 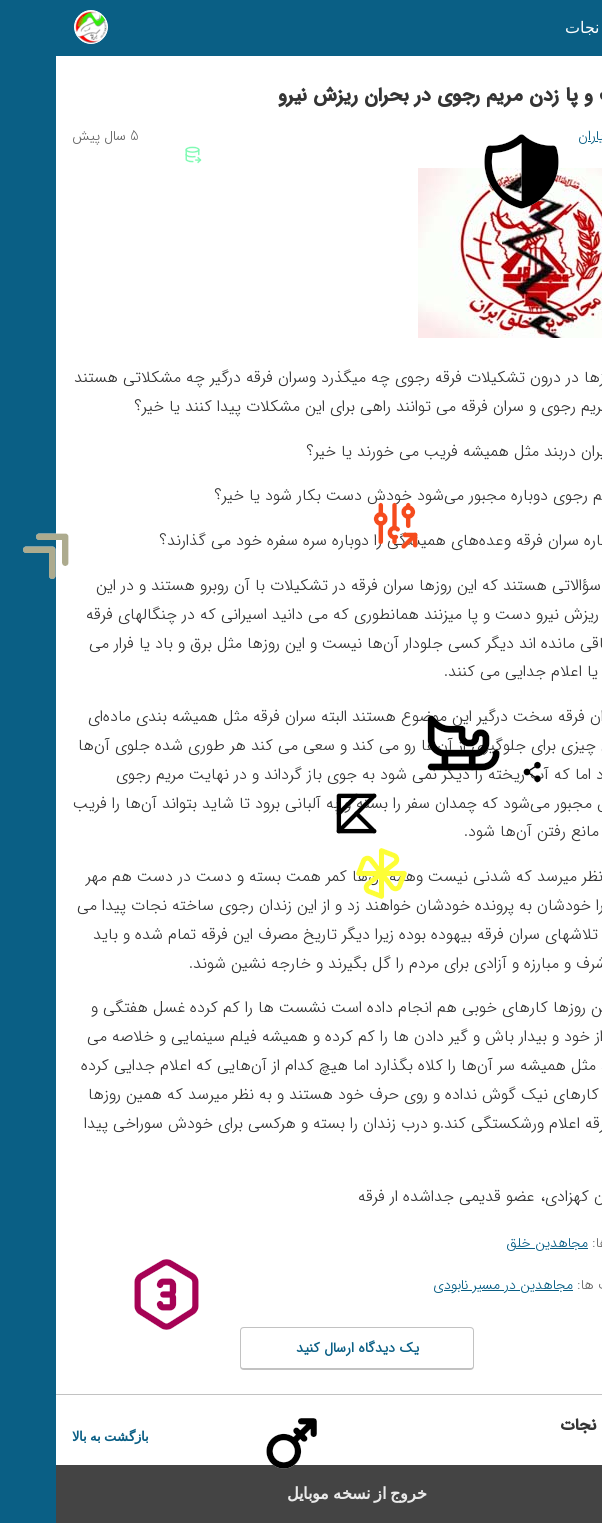 What do you see at coordinates (381, 873) in the screenshot?
I see `adjust car air conditioning or fan settings` at bounding box center [381, 873].